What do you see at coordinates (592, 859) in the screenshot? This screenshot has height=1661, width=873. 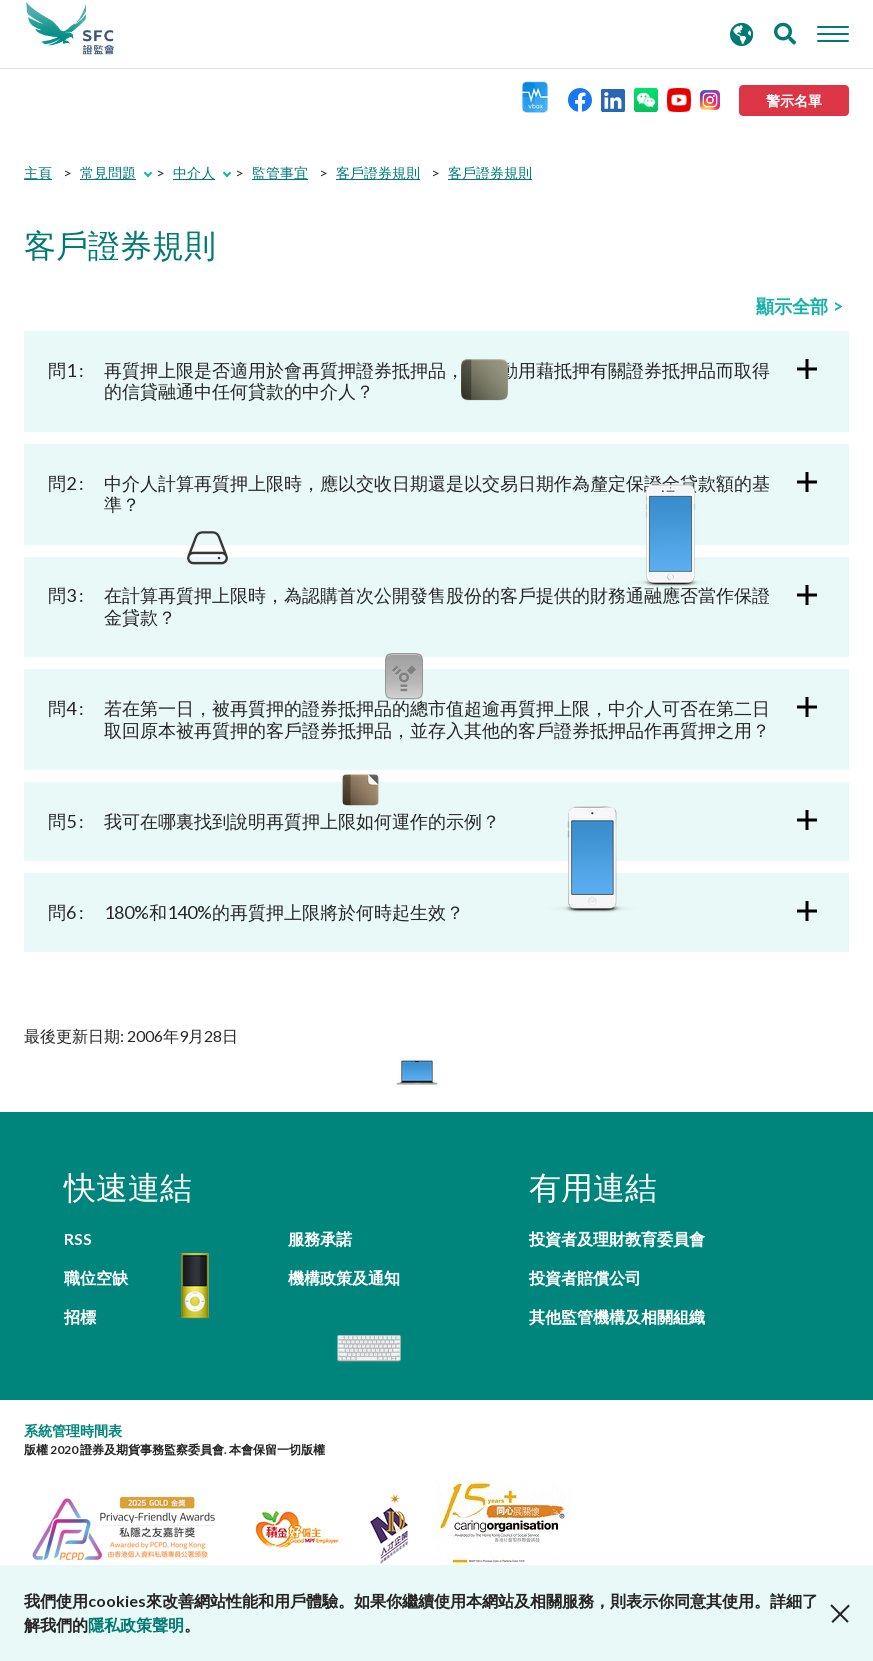 I see `iPod Touch device connected` at bounding box center [592, 859].